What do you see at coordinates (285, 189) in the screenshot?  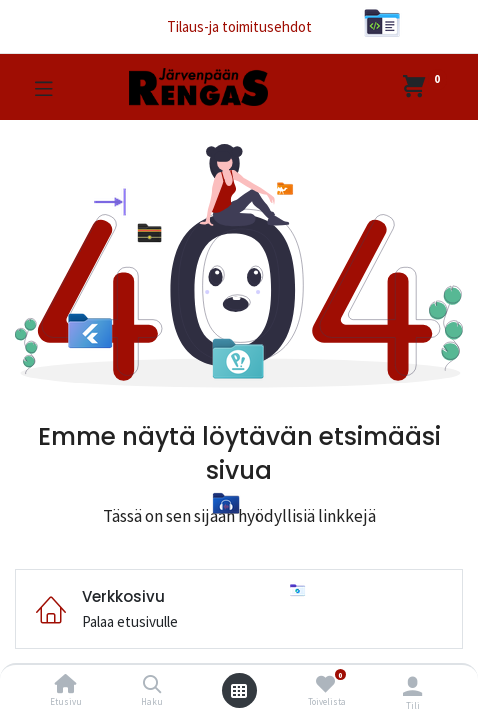 I see `folder containing OCaml programming files` at bounding box center [285, 189].